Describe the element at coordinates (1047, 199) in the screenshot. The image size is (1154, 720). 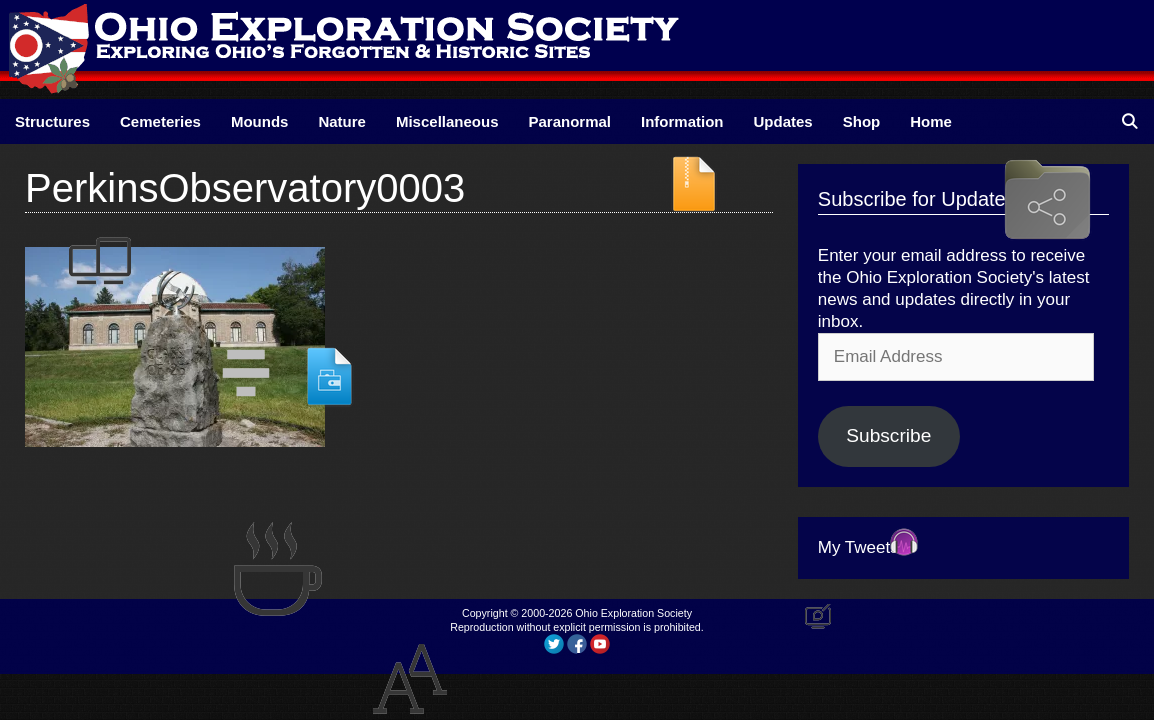
I see `access your public shared folder` at that location.